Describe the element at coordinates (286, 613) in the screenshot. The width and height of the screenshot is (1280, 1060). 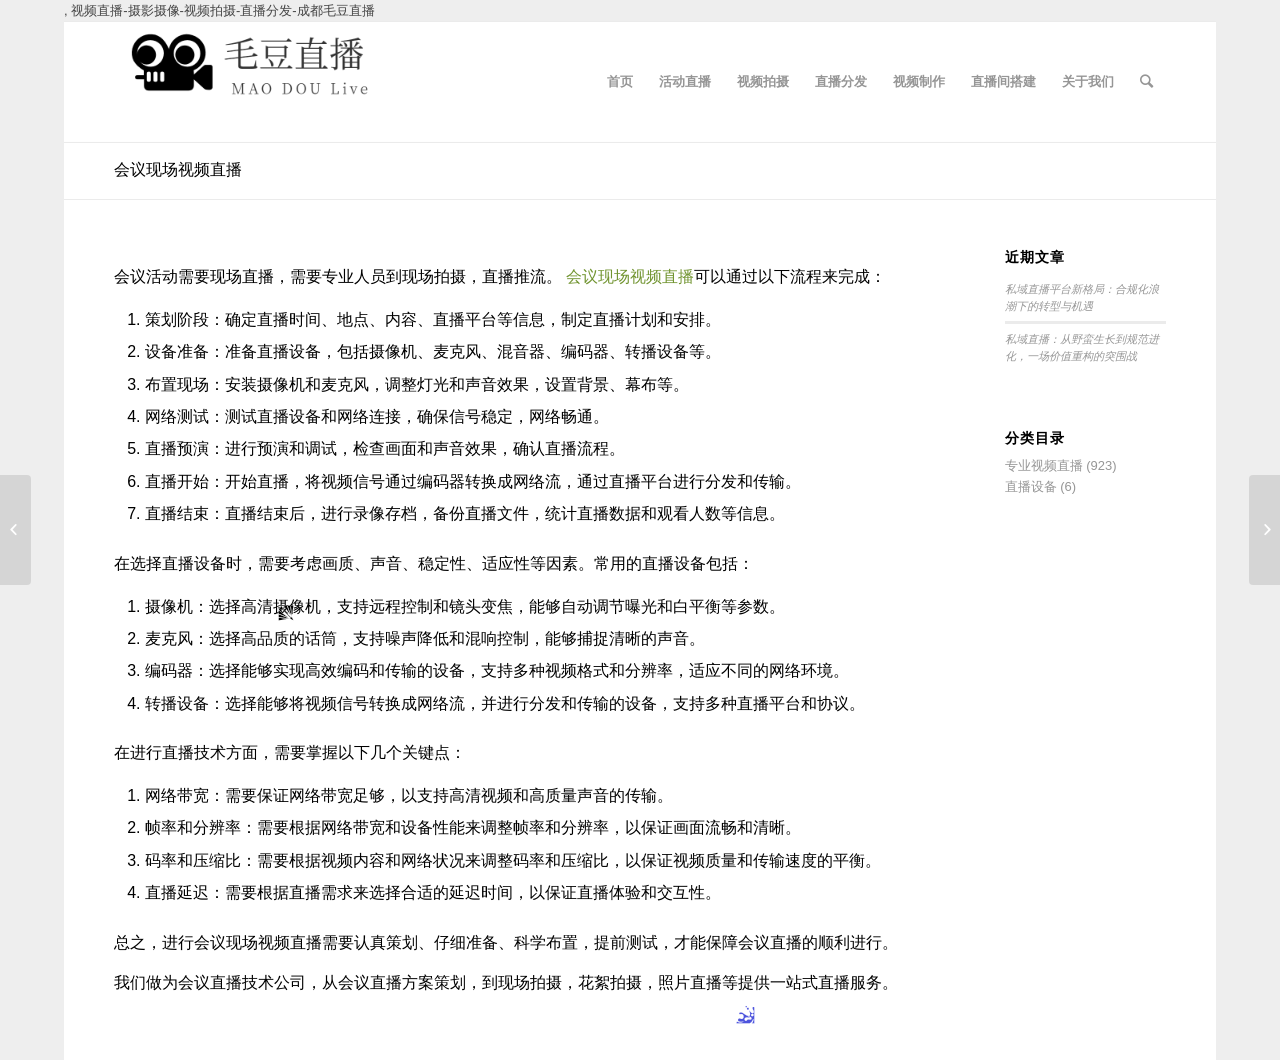
I see `activate piercing or armor-penetrating attack` at that location.